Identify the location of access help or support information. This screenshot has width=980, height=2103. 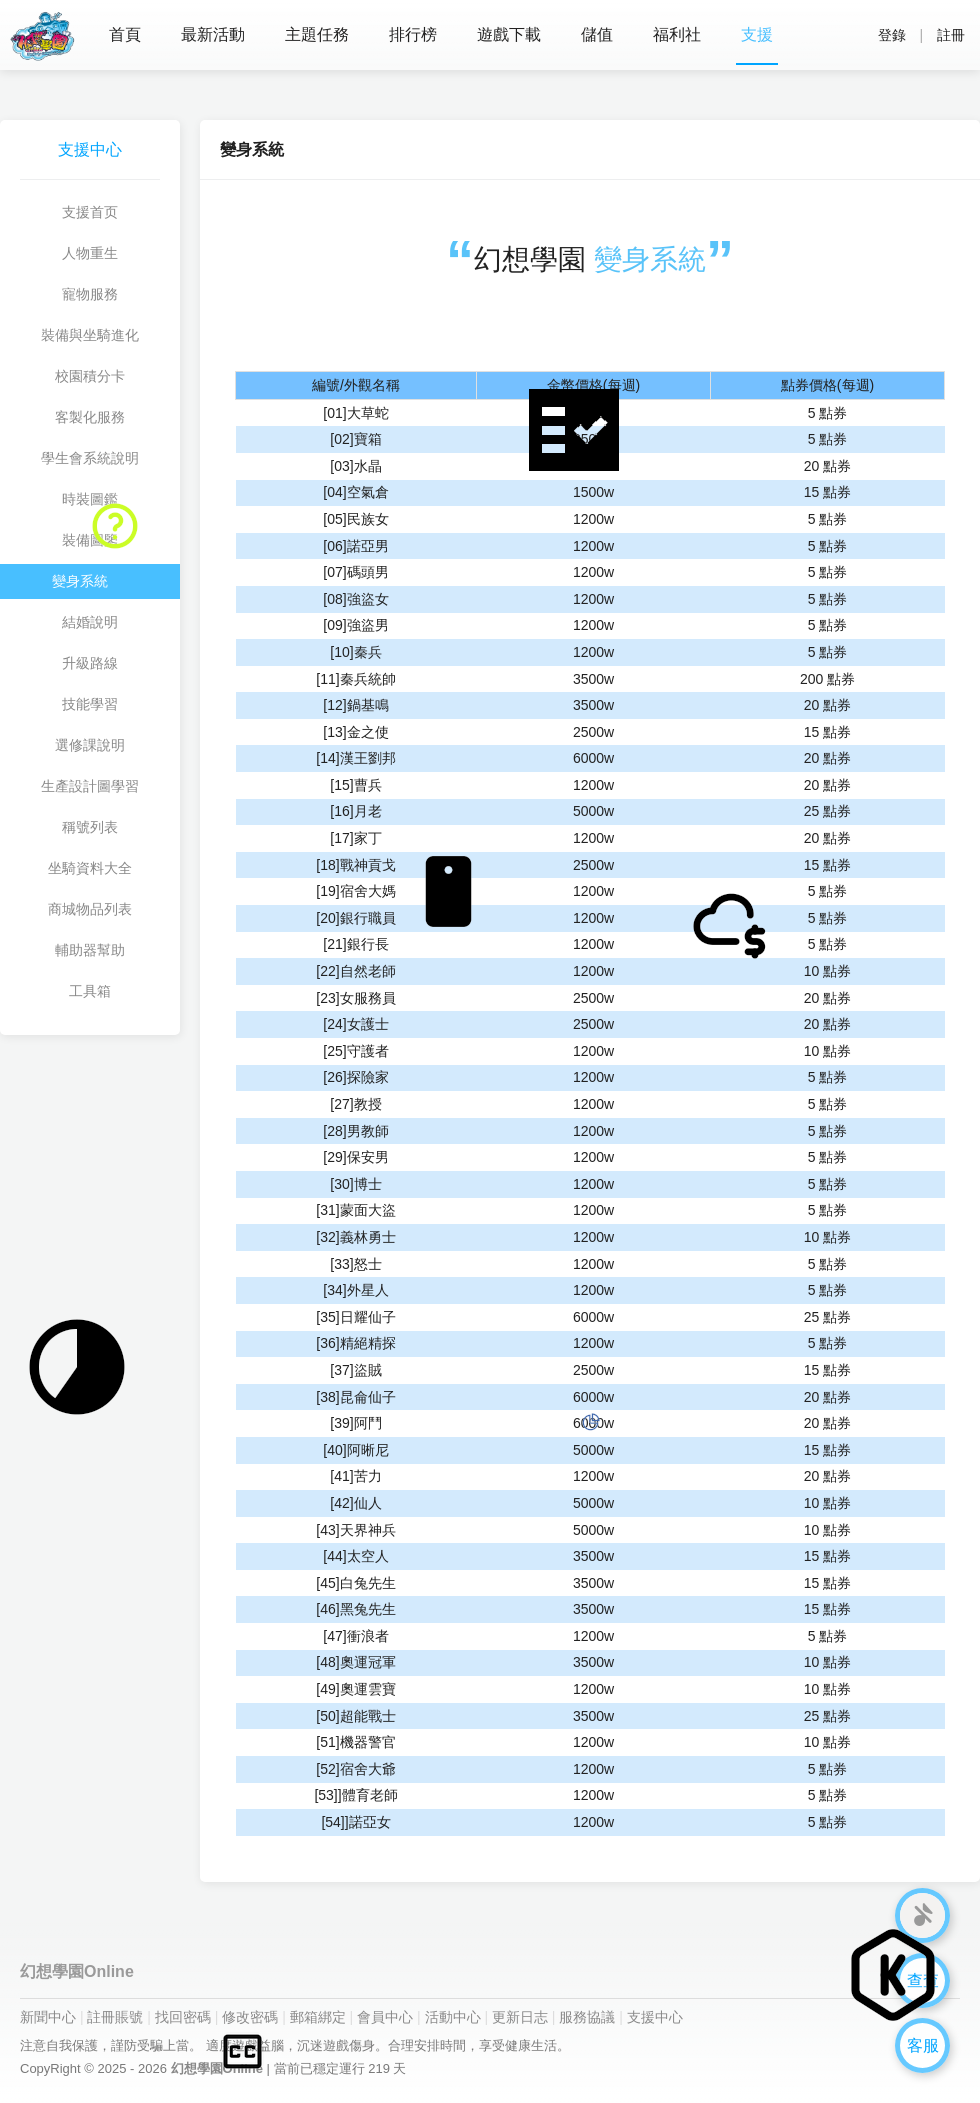
(115, 526).